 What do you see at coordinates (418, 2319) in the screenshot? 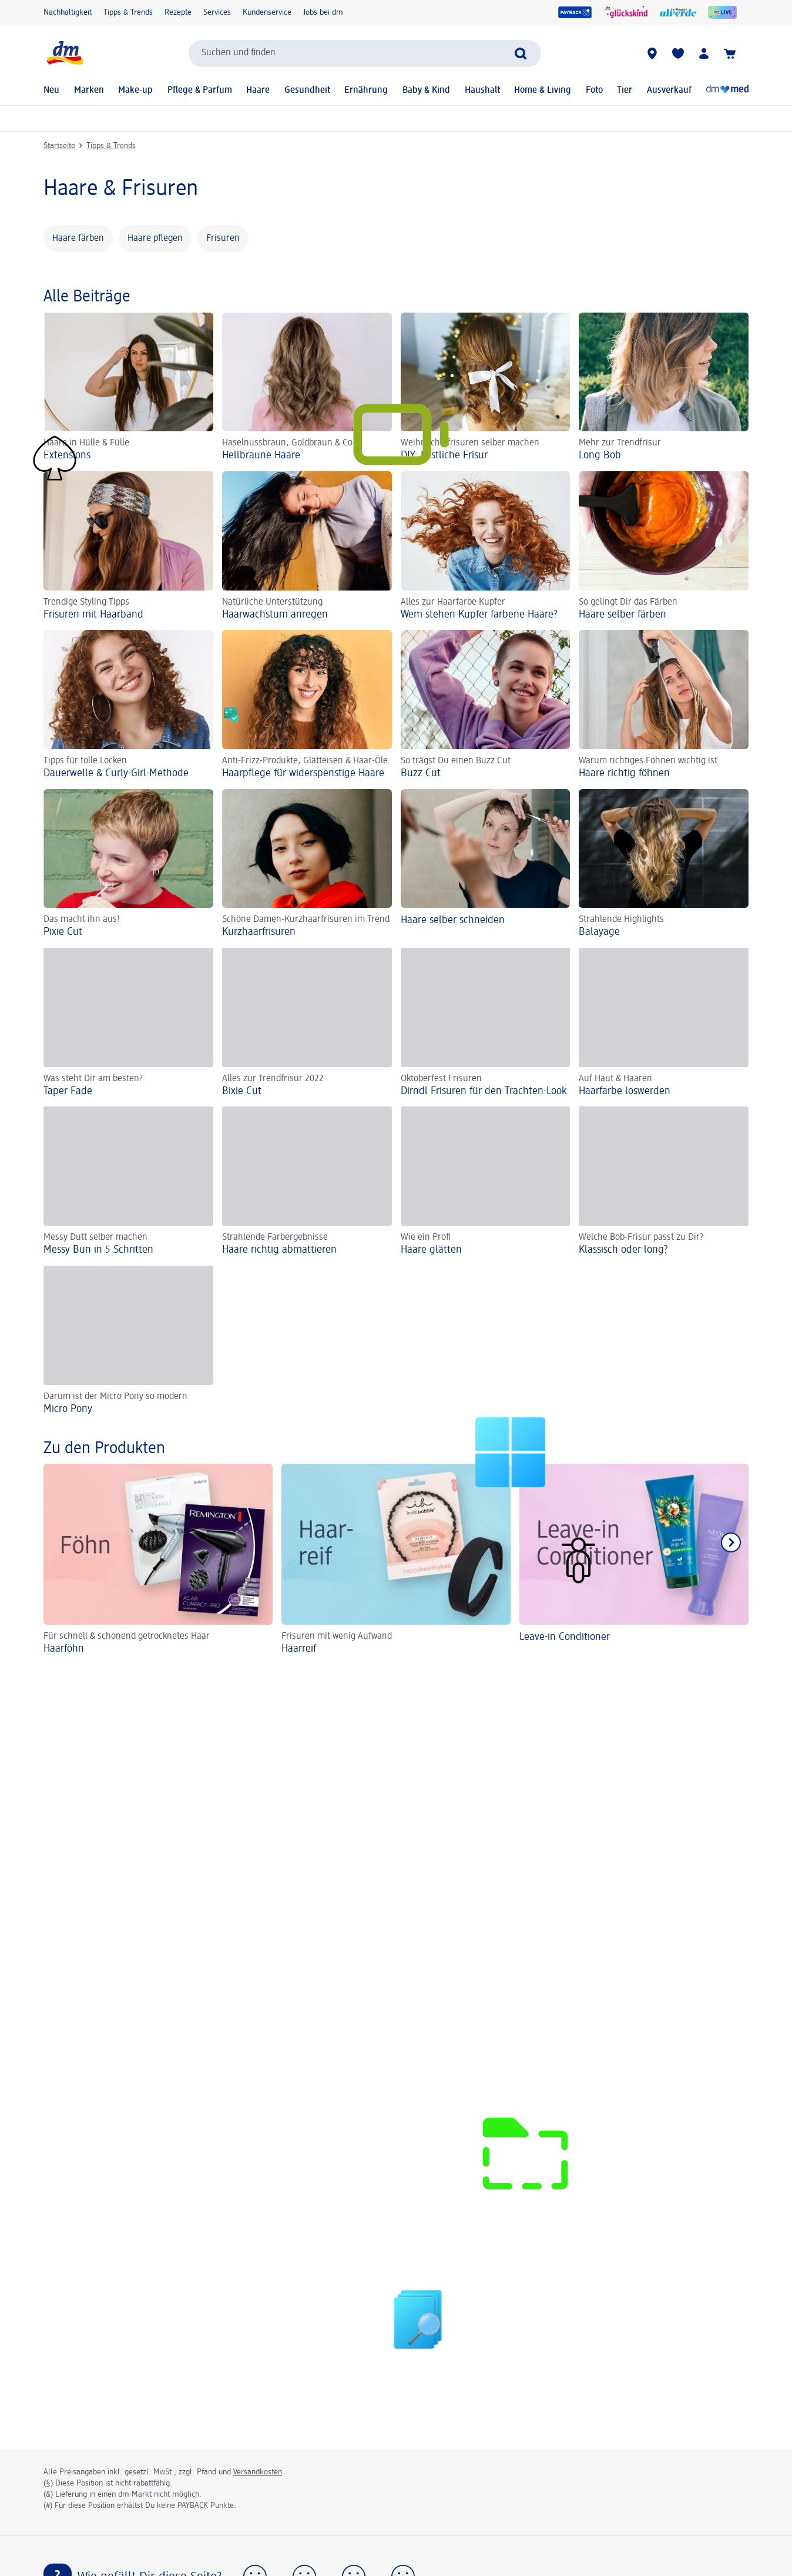
I see `search files or documents` at bounding box center [418, 2319].